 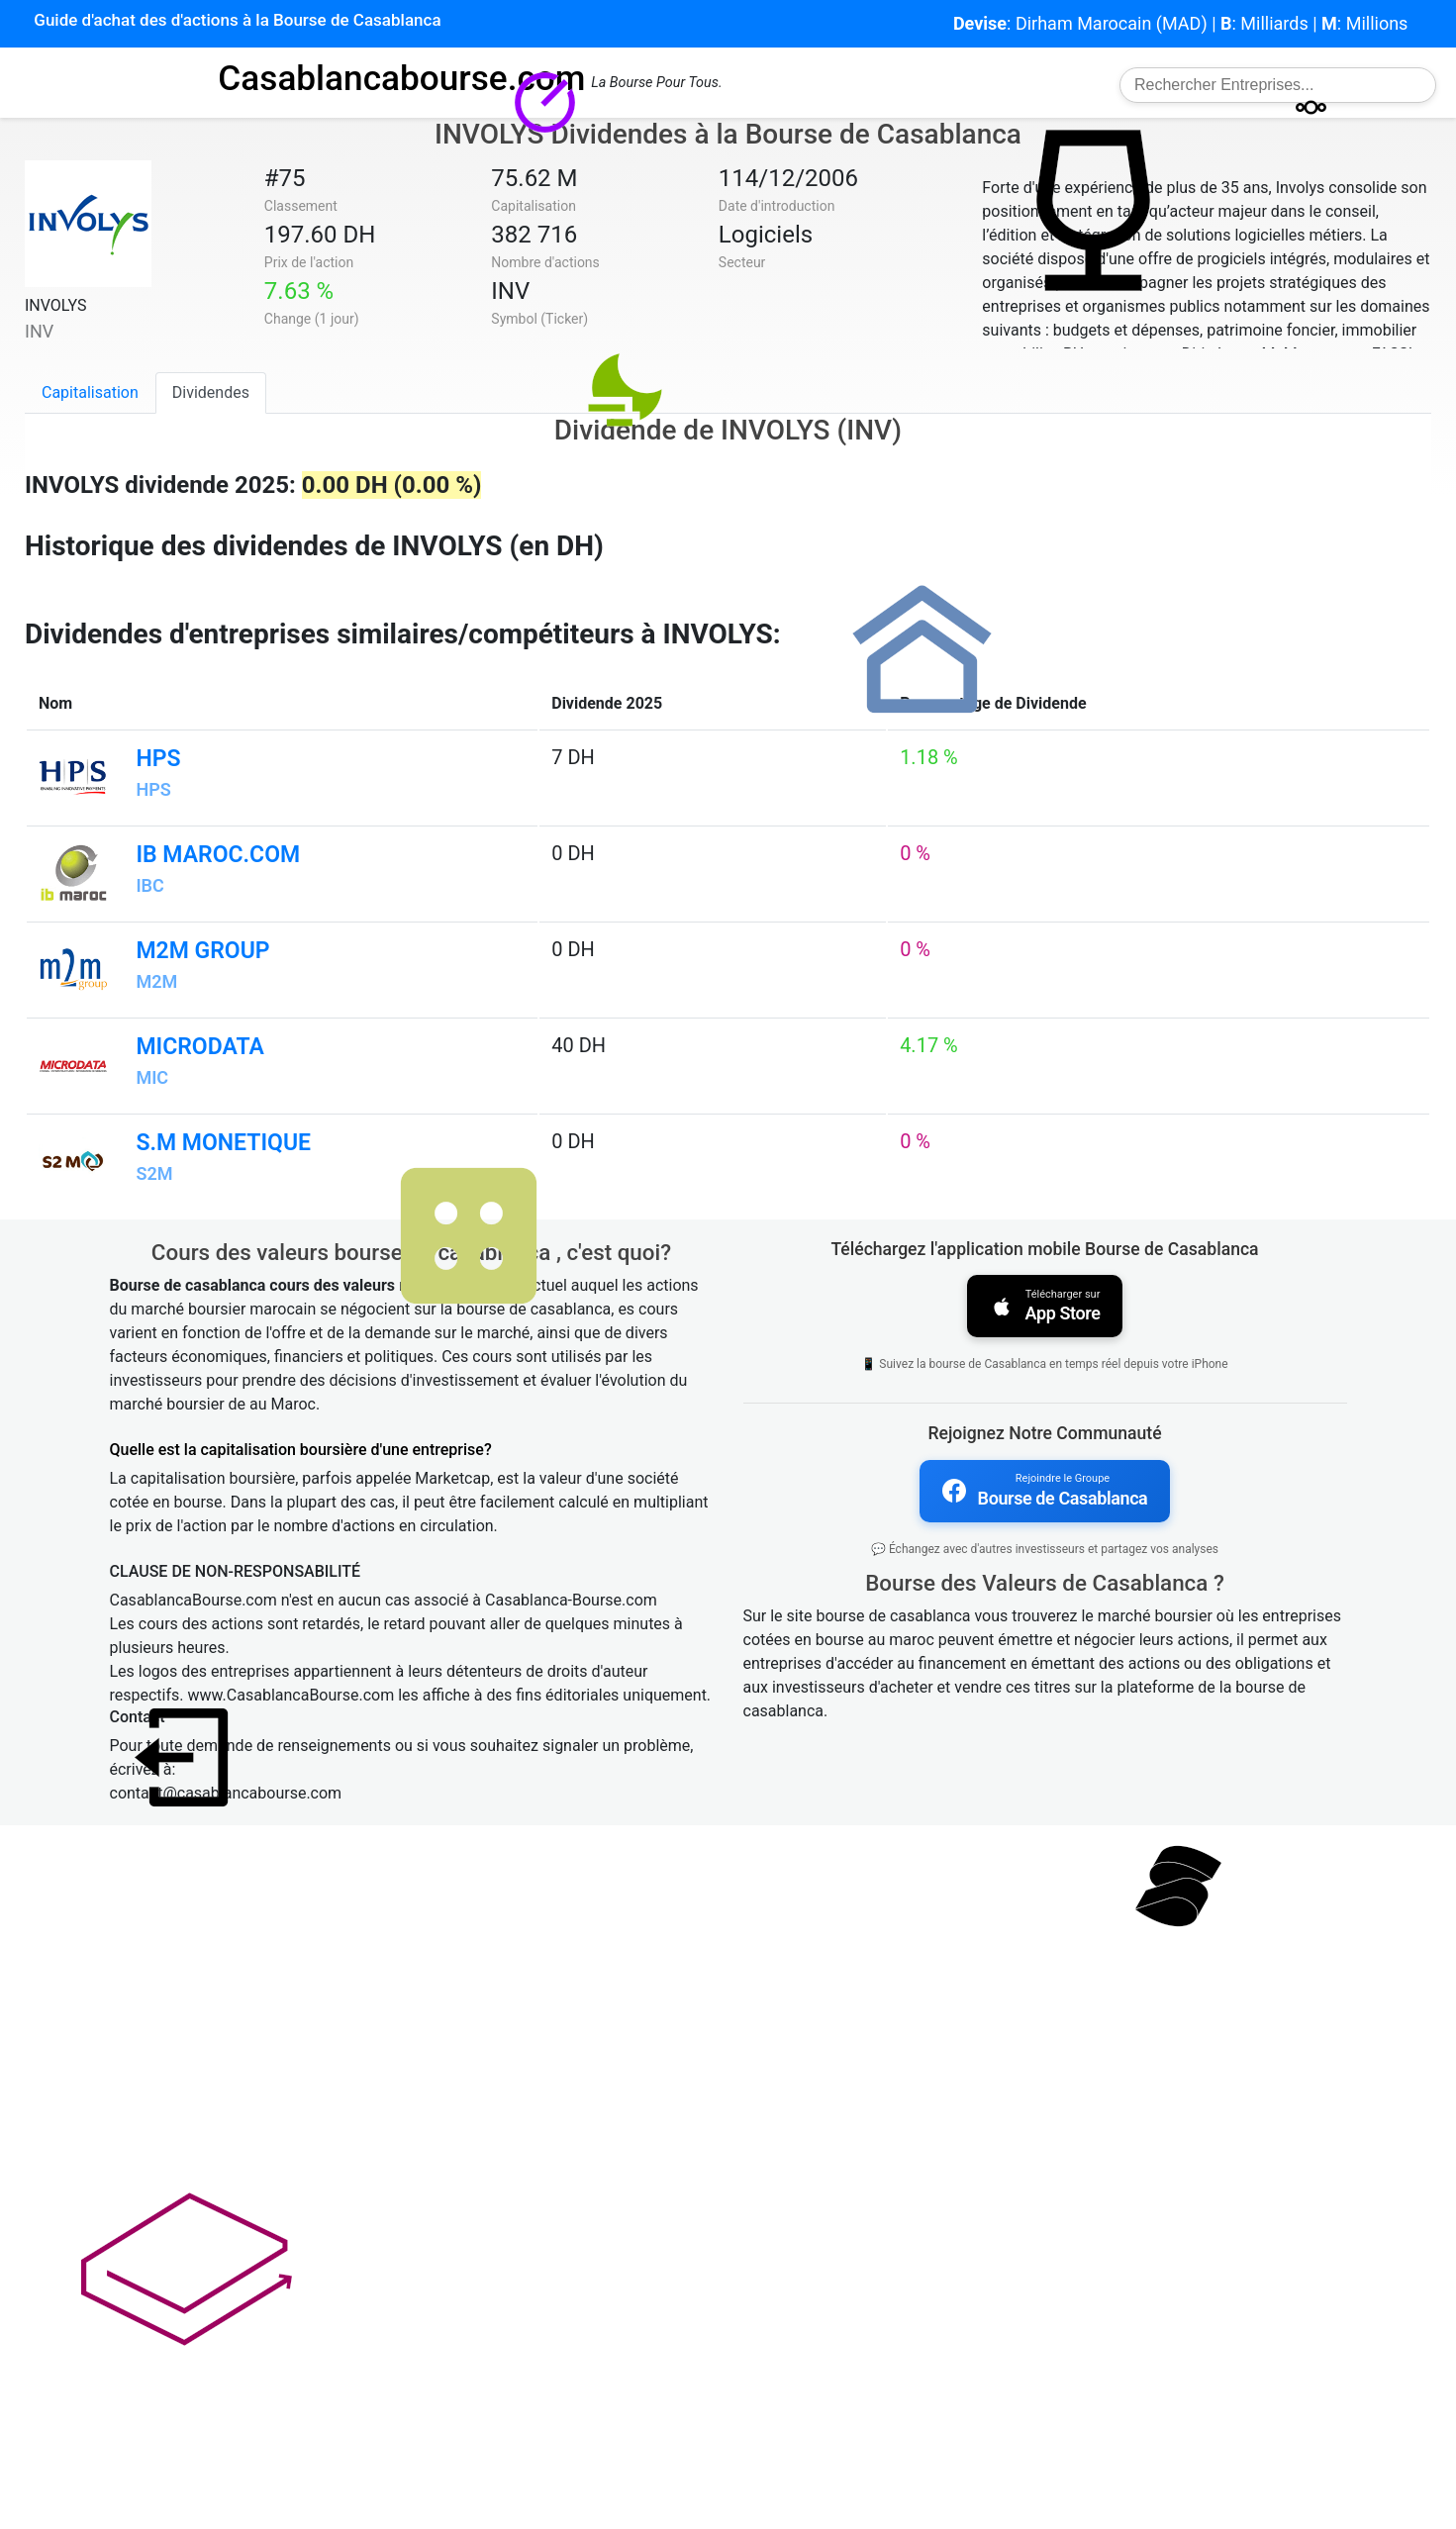 I want to click on log out of your account, so click(x=188, y=1757).